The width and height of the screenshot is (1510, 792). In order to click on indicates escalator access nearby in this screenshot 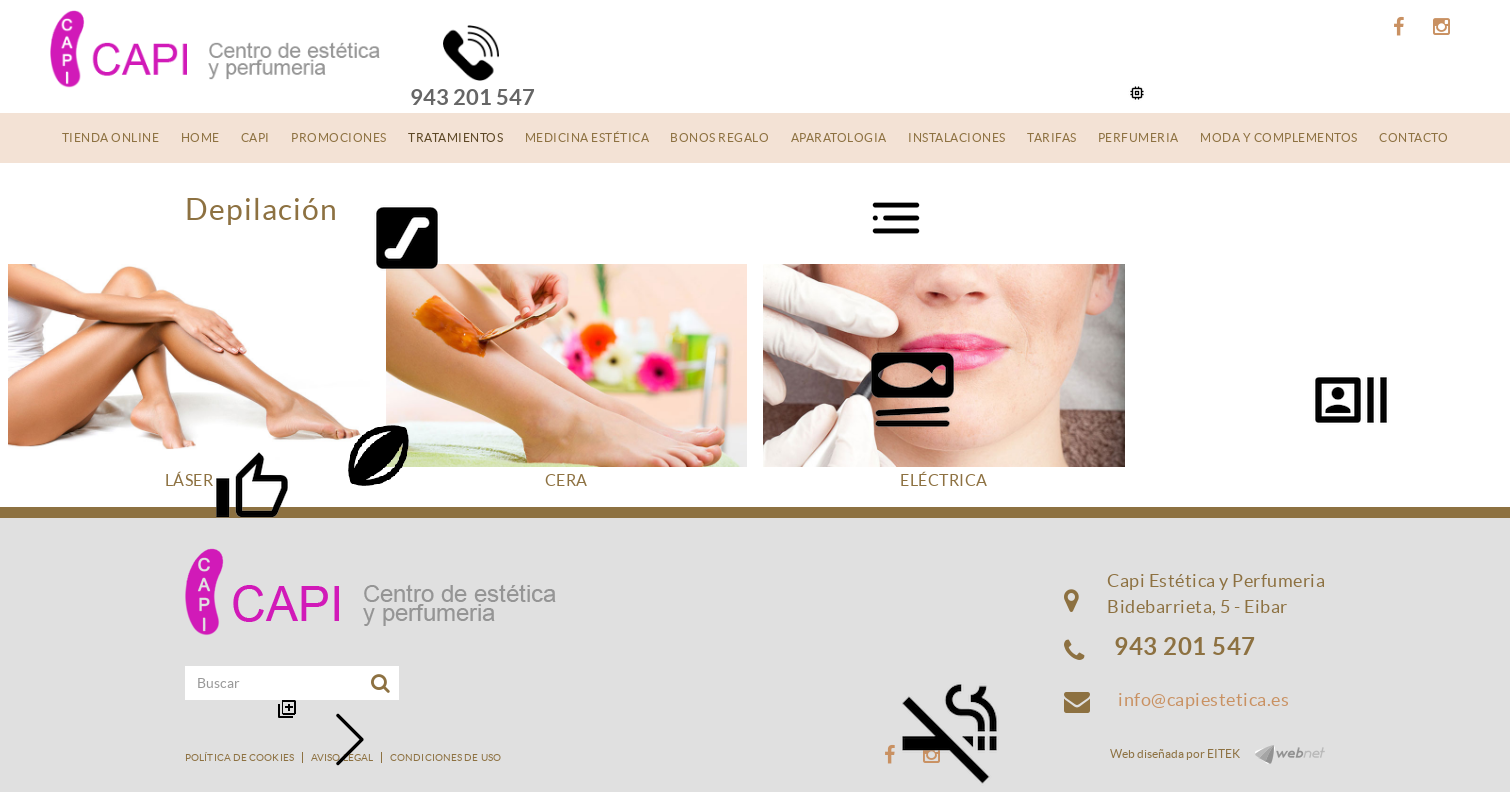, I will do `click(407, 238)`.